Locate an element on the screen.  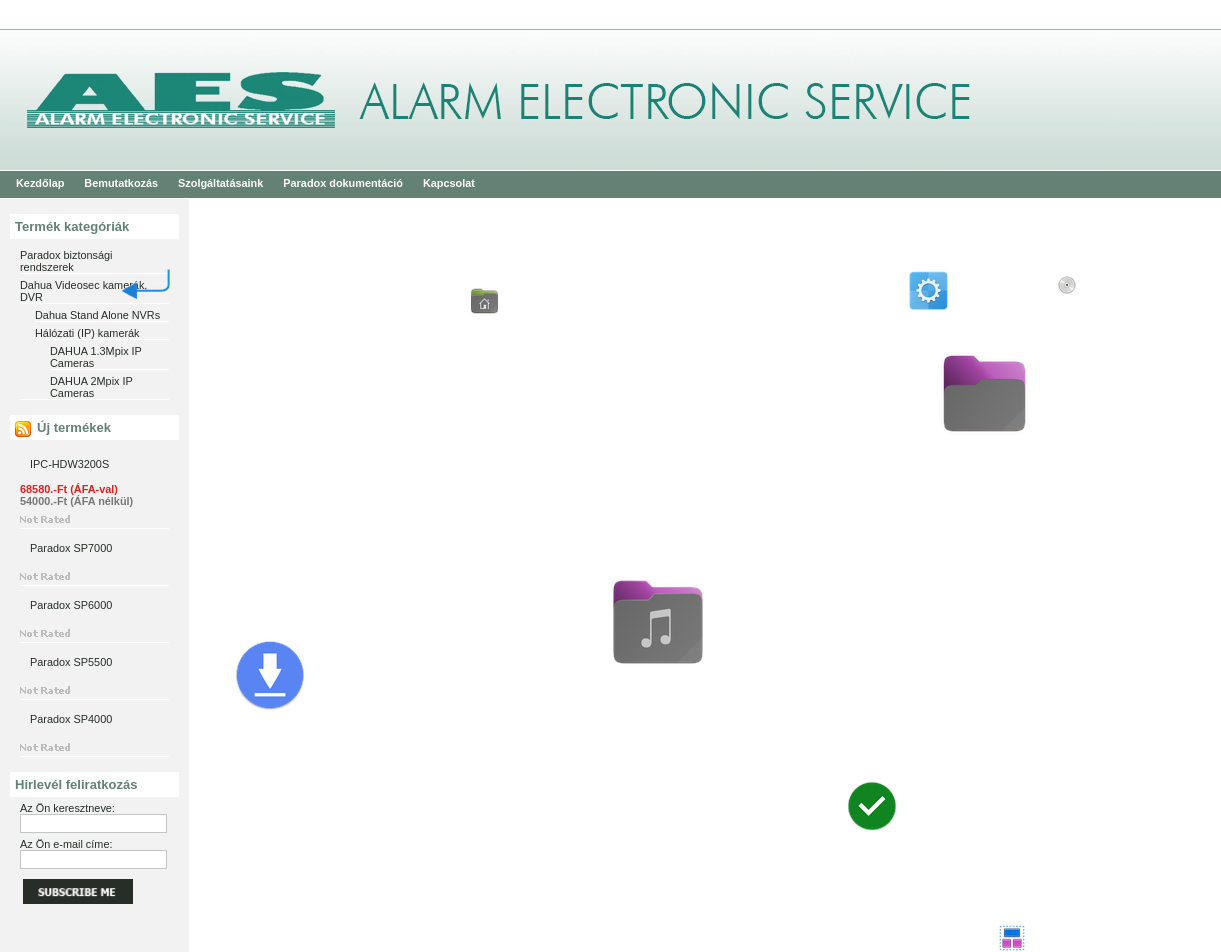
access your home folder is located at coordinates (484, 300).